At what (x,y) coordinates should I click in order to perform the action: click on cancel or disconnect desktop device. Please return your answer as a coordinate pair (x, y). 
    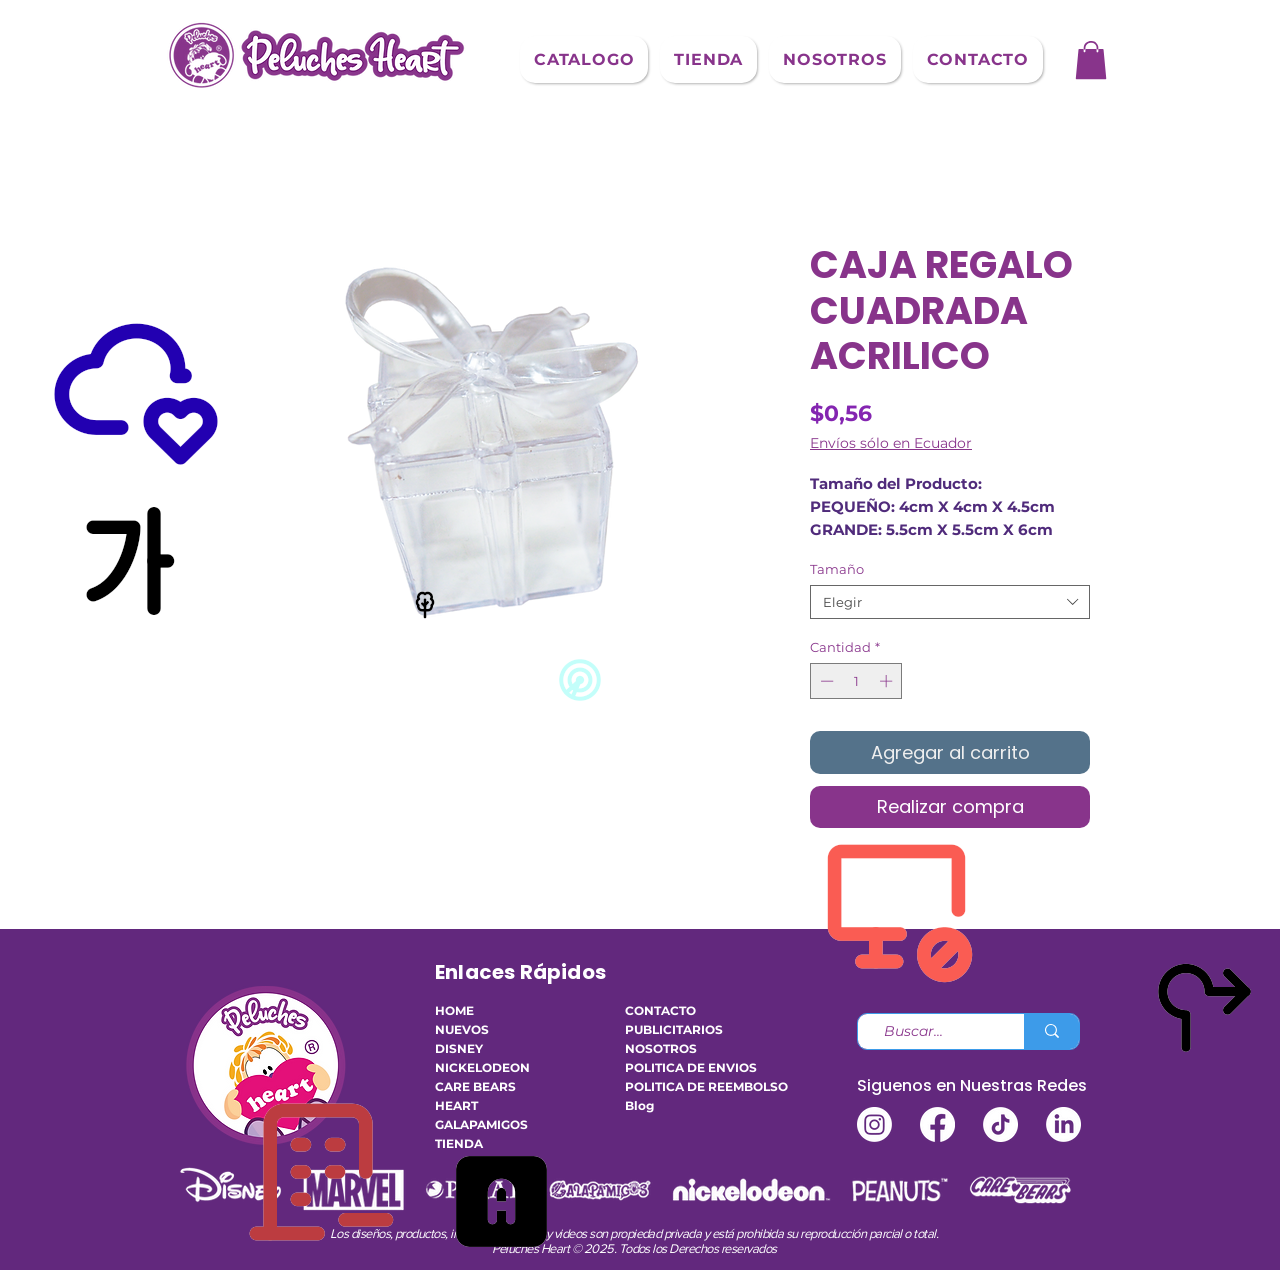
    Looking at the image, I should click on (896, 906).